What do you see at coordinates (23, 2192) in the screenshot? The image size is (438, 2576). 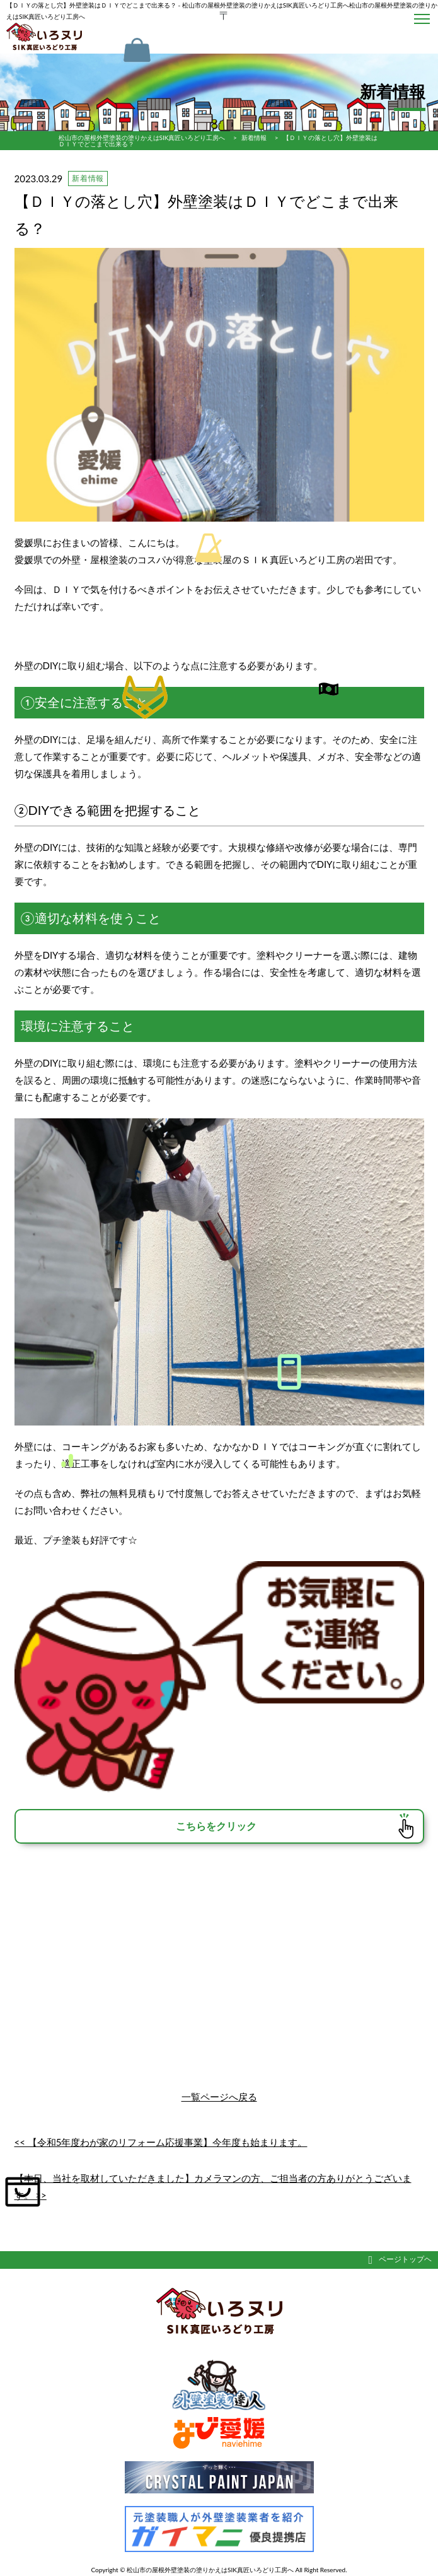 I see `view your shopping bag` at bounding box center [23, 2192].